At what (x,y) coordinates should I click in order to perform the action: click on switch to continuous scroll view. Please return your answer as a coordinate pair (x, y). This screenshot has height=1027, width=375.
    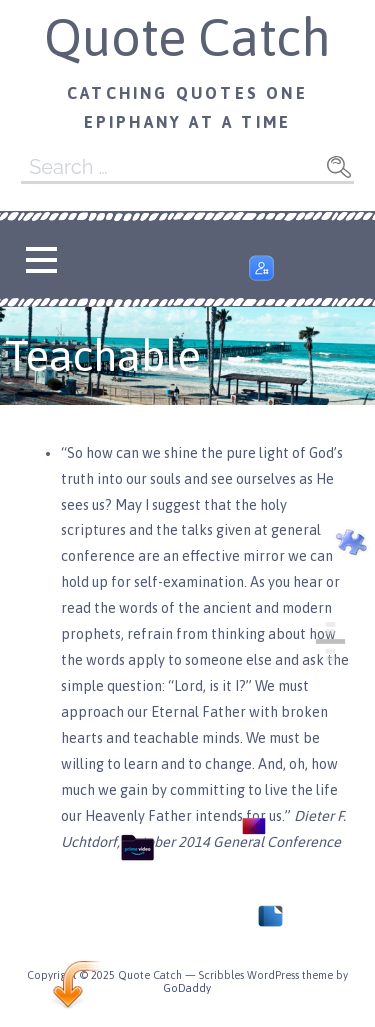
    Looking at the image, I should click on (330, 641).